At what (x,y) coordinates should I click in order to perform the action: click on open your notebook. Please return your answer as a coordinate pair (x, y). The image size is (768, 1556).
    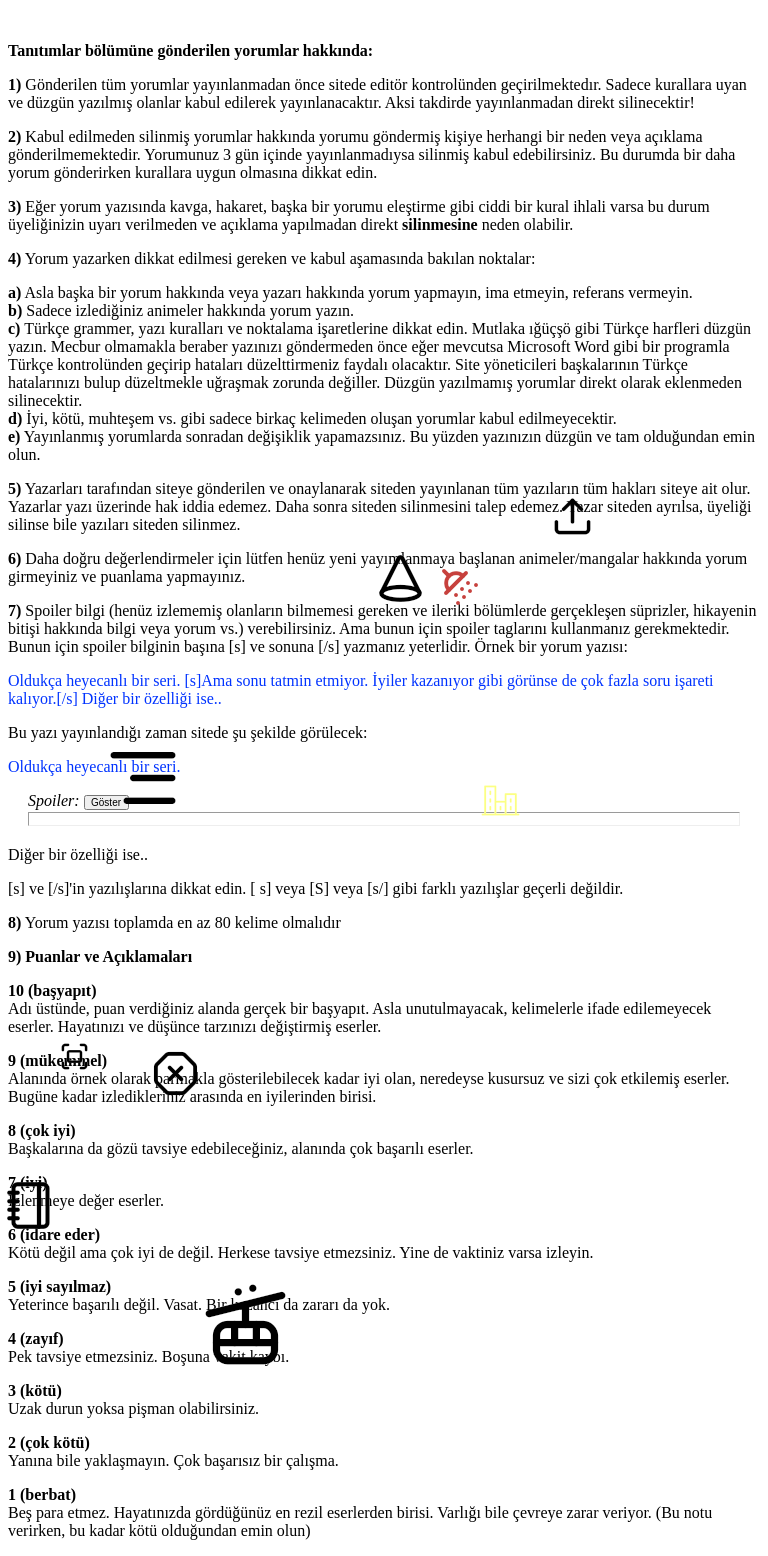
    Looking at the image, I should click on (30, 1205).